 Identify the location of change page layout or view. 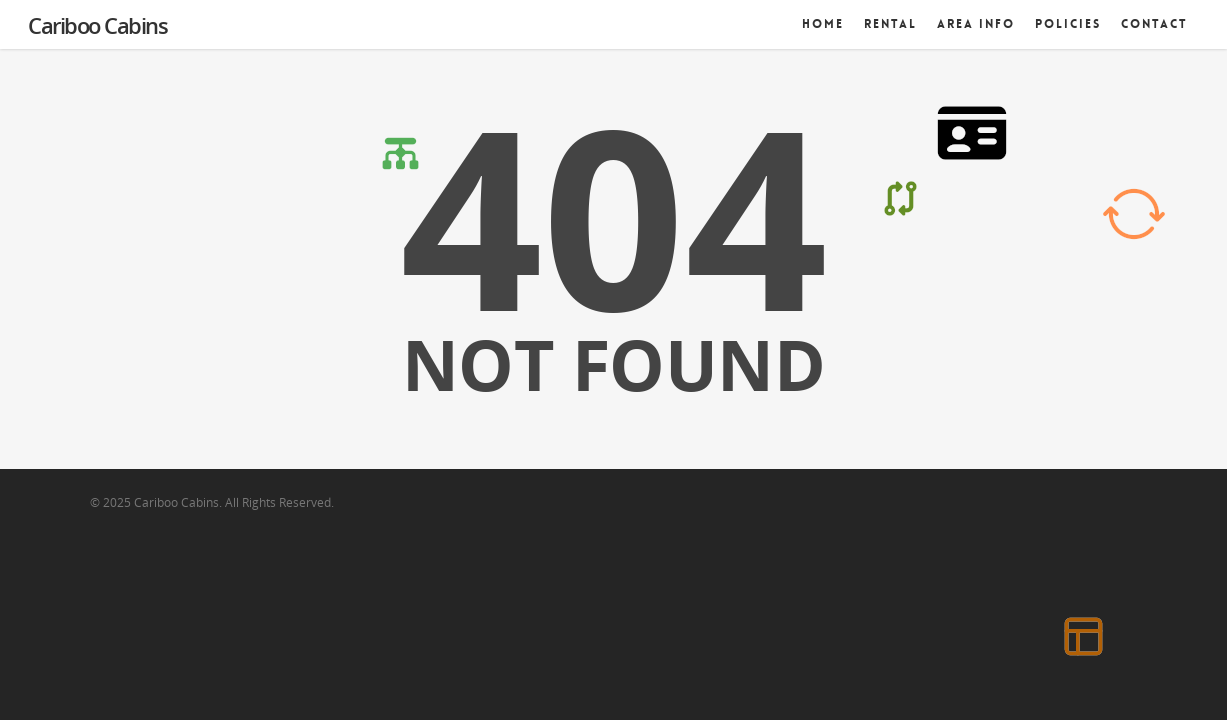
(1083, 636).